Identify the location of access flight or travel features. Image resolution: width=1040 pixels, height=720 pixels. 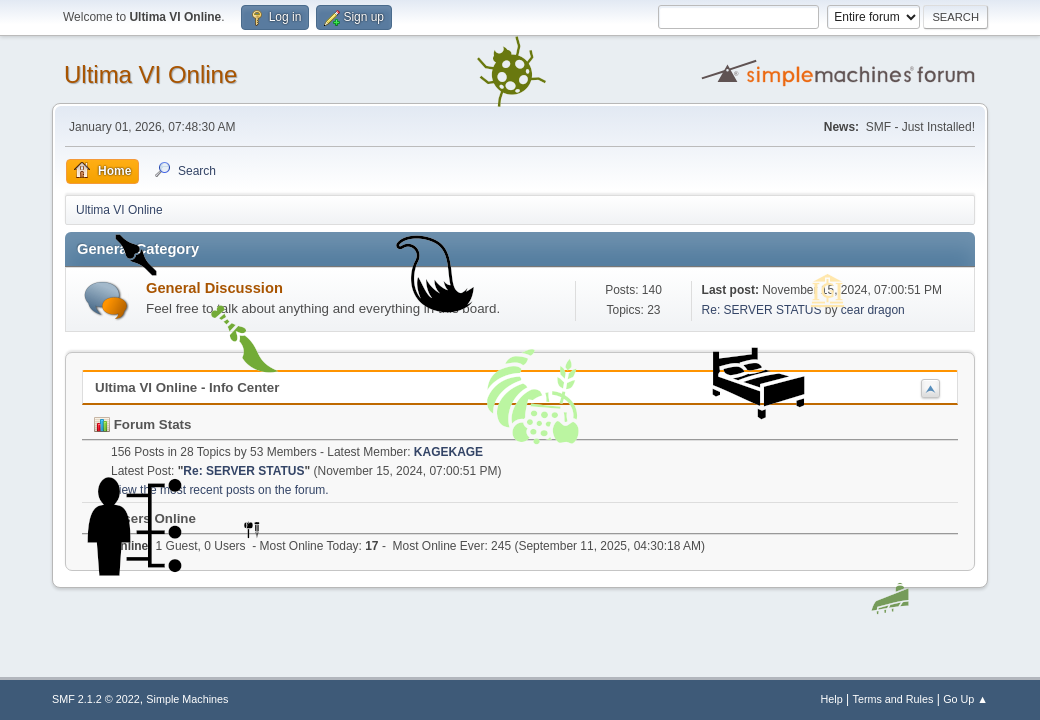
(890, 599).